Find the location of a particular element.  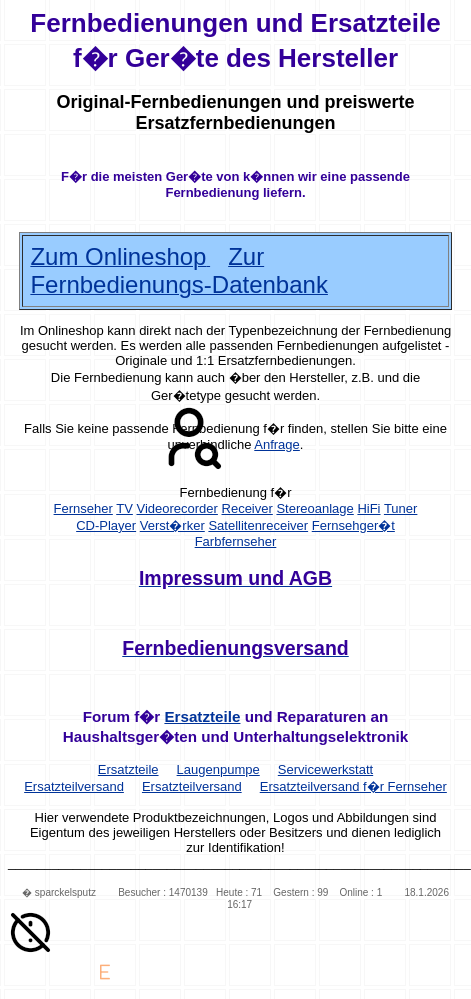

search for a user or contact is located at coordinates (189, 437).